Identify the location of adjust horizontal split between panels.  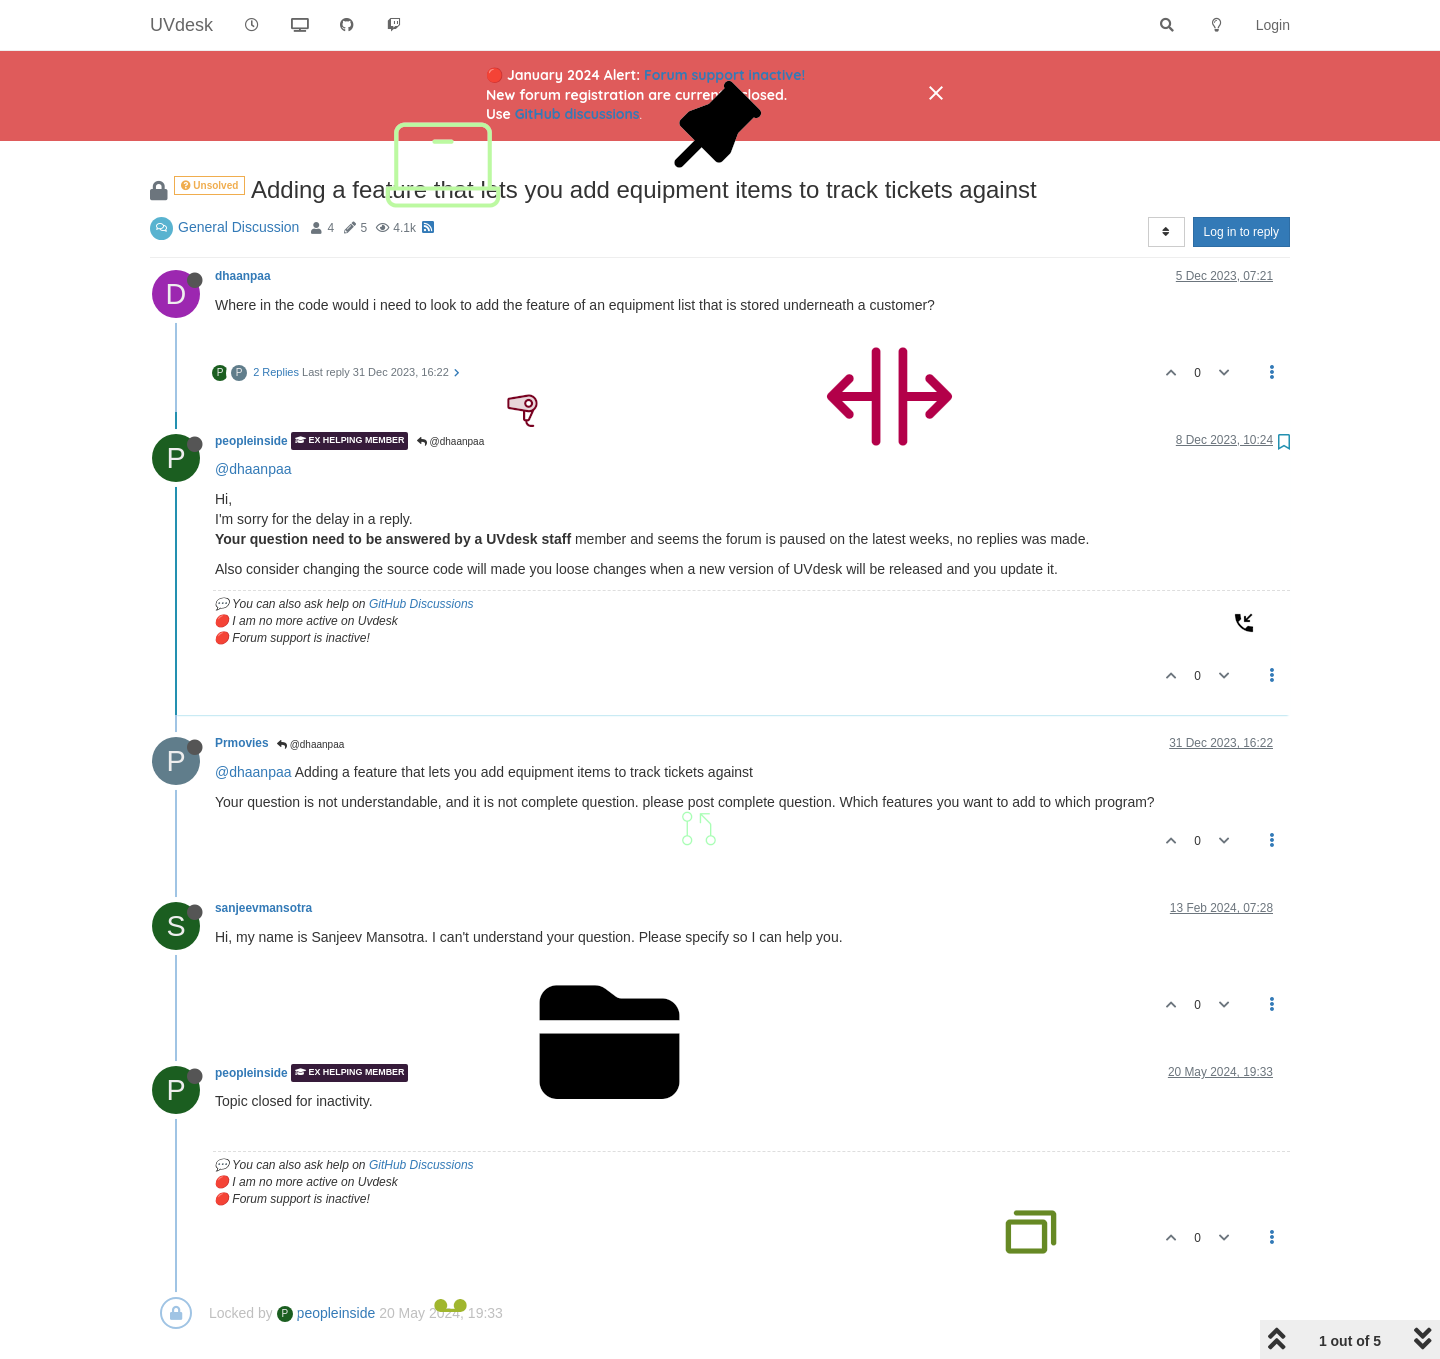
(889, 396).